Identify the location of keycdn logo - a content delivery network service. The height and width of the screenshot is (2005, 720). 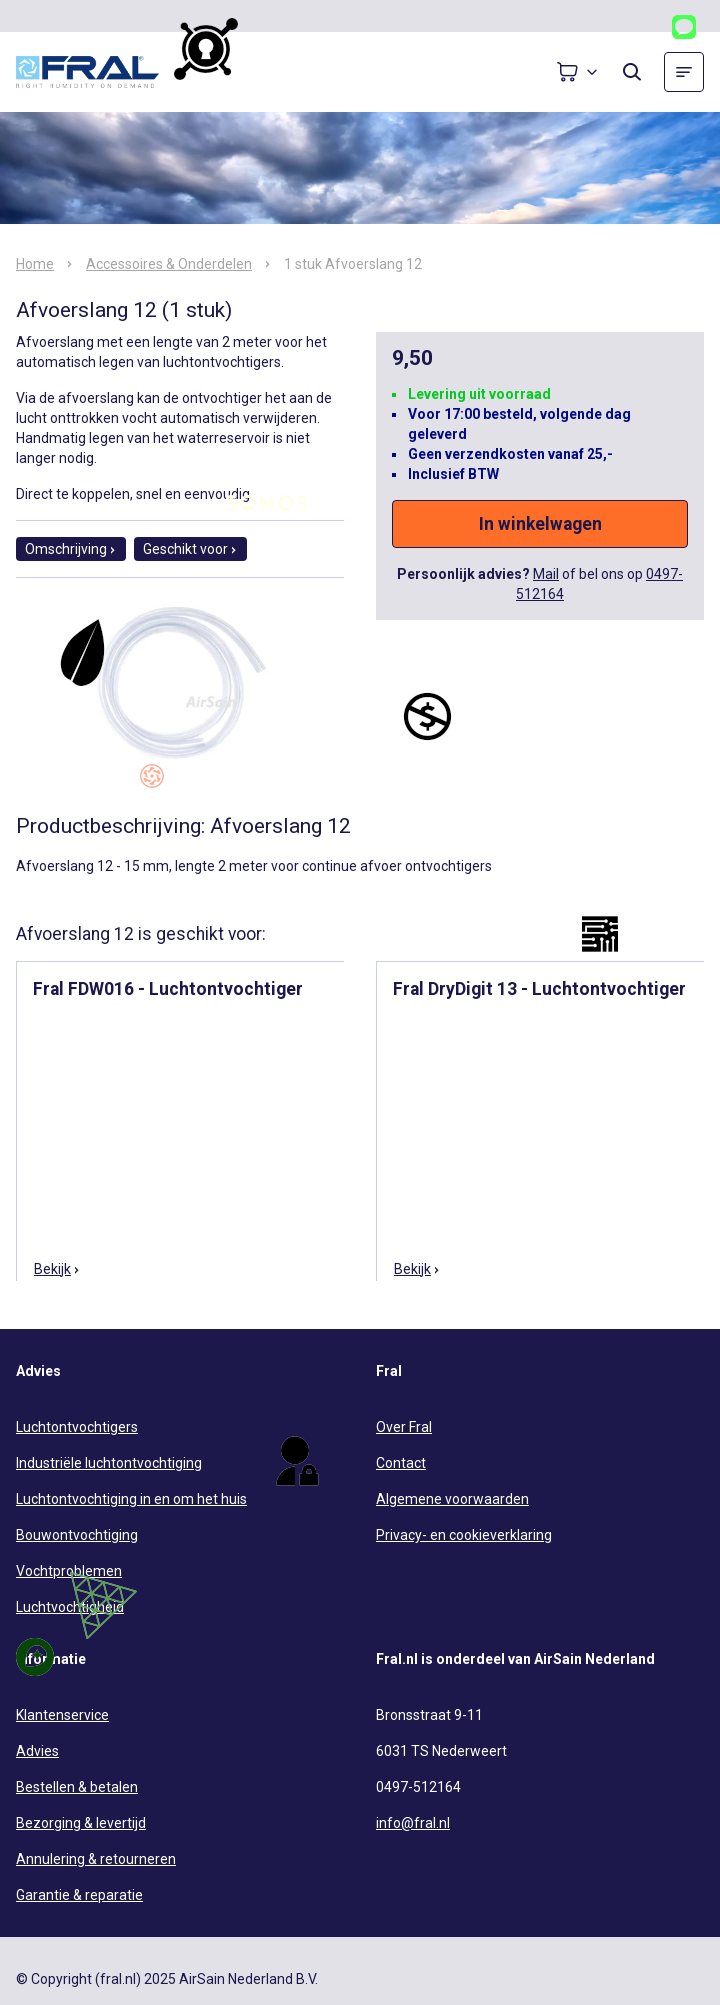
(206, 49).